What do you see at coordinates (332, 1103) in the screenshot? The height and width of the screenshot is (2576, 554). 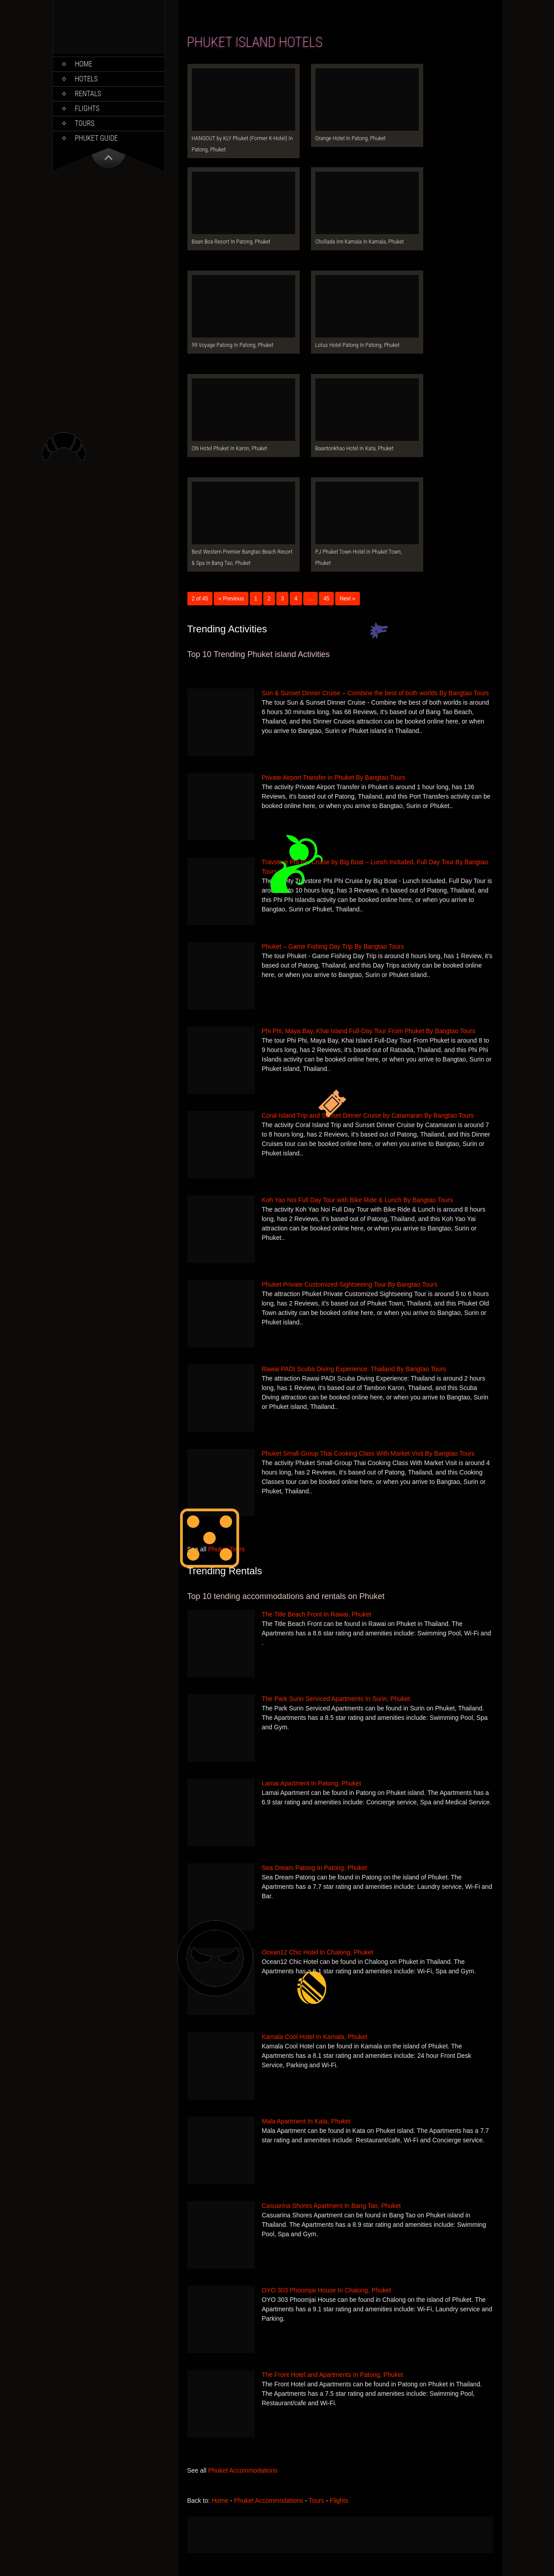 I see `view your tickets or passes` at bounding box center [332, 1103].